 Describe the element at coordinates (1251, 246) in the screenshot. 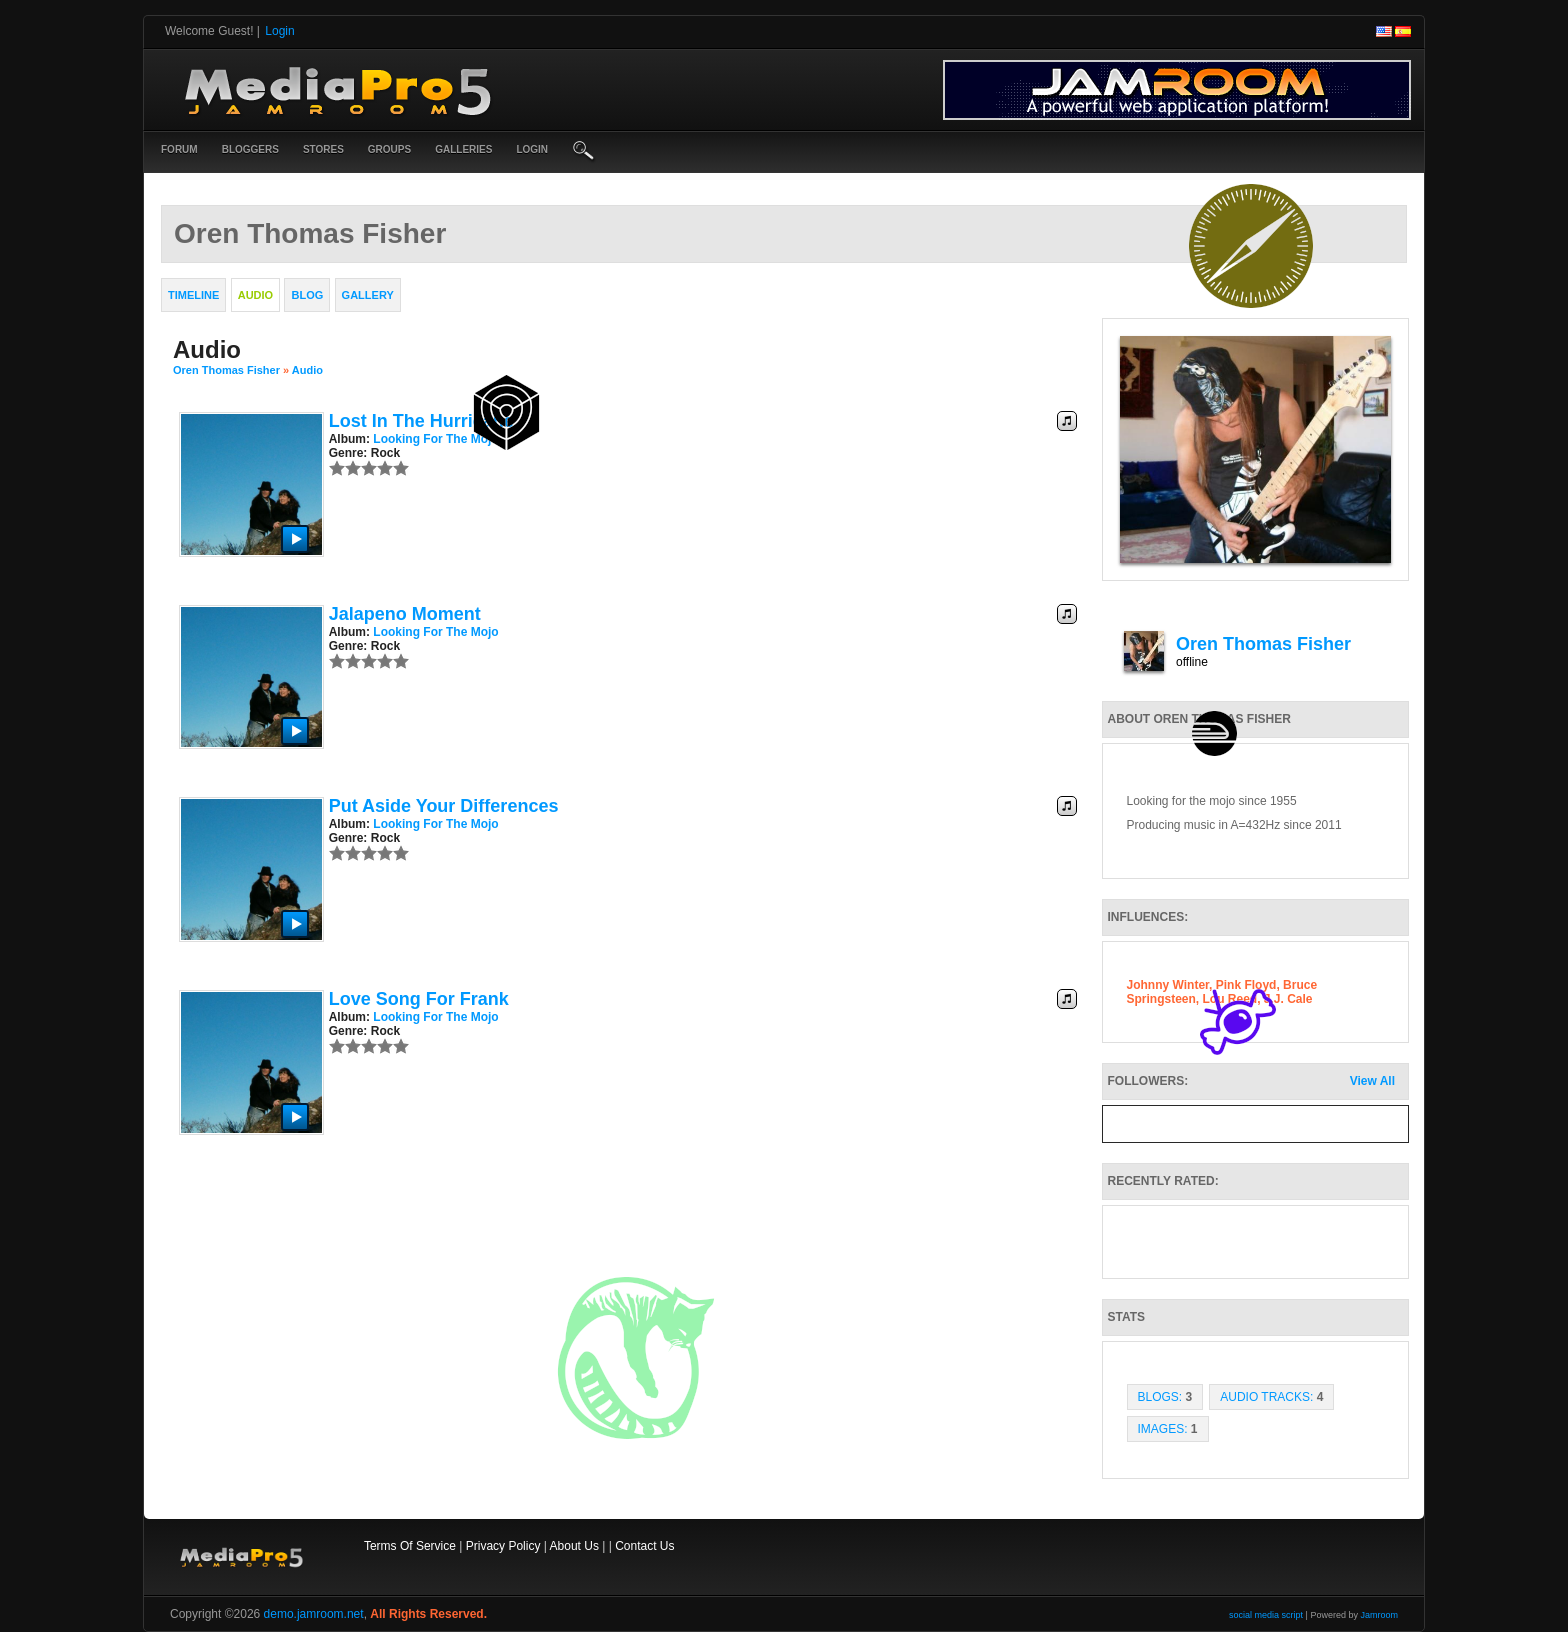

I see `open Safari web browser` at that location.